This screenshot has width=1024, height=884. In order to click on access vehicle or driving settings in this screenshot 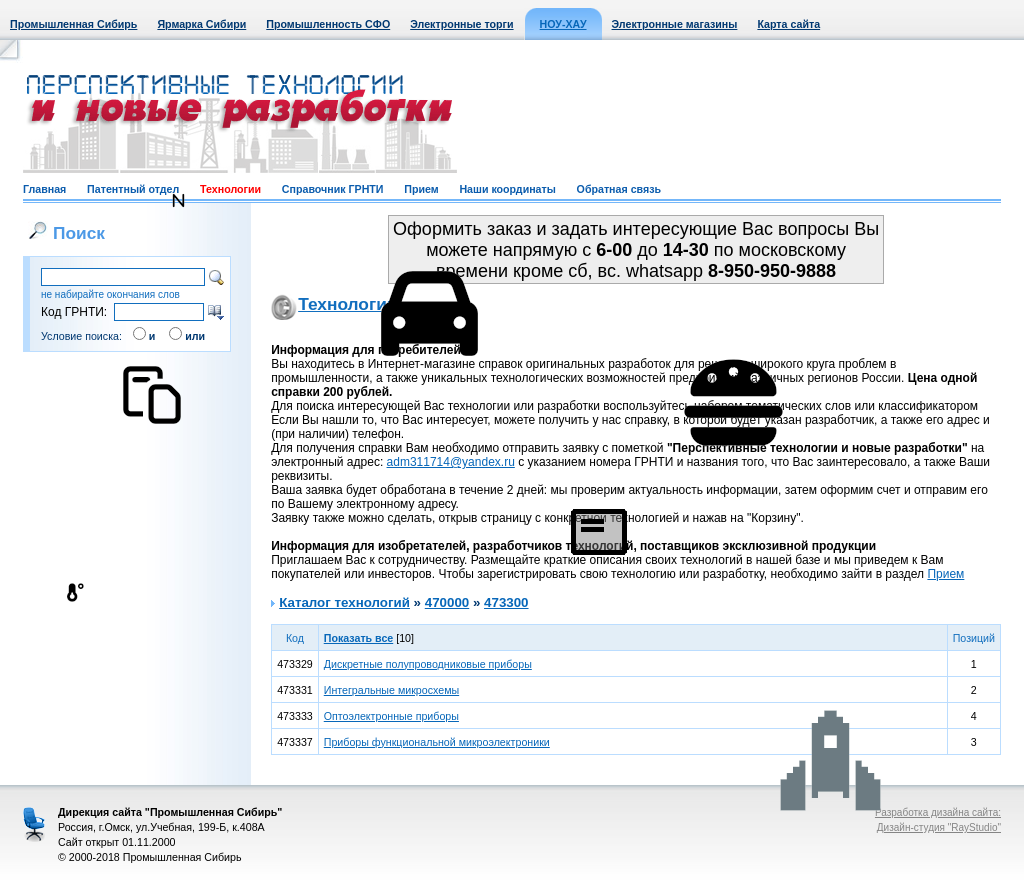, I will do `click(429, 313)`.